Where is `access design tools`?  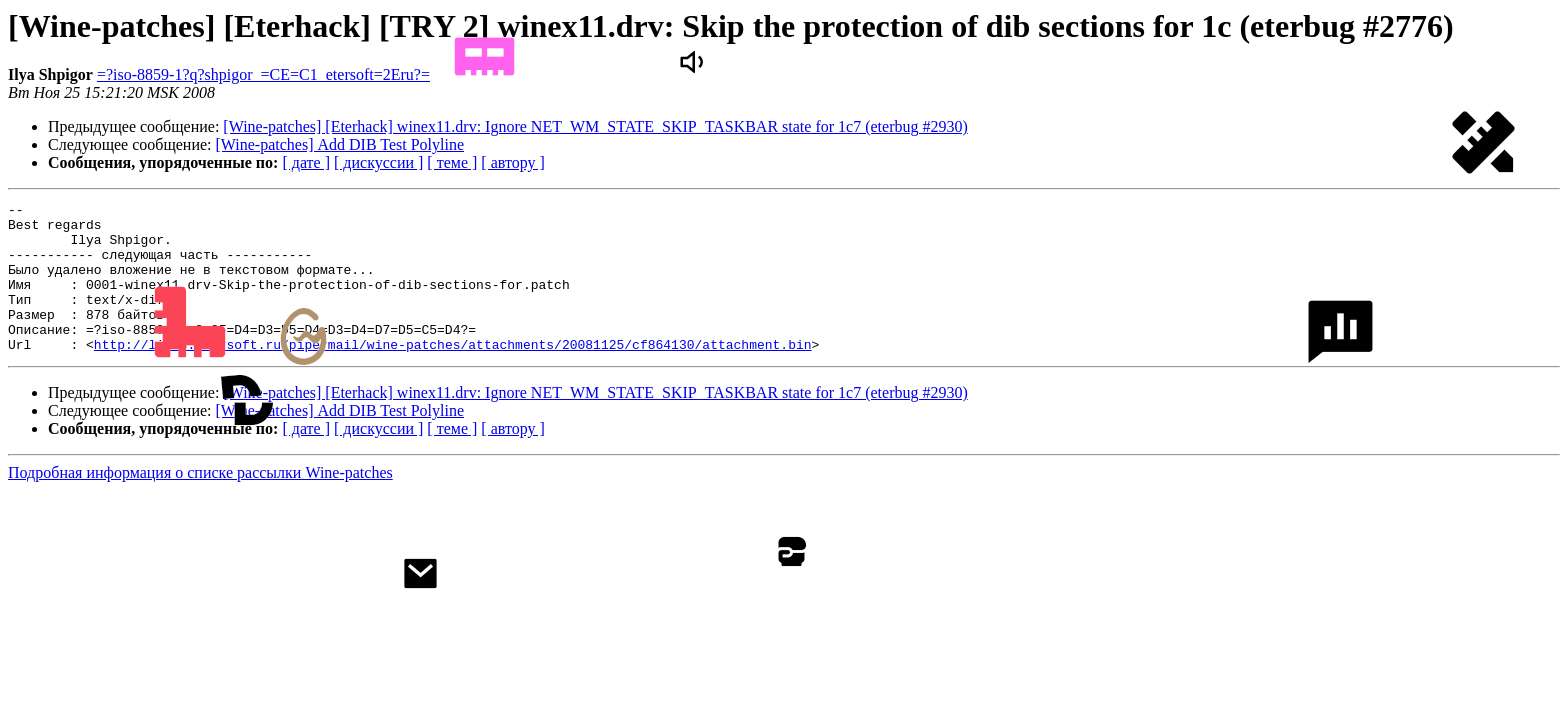 access design tools is located at coordinates (1483, 142).